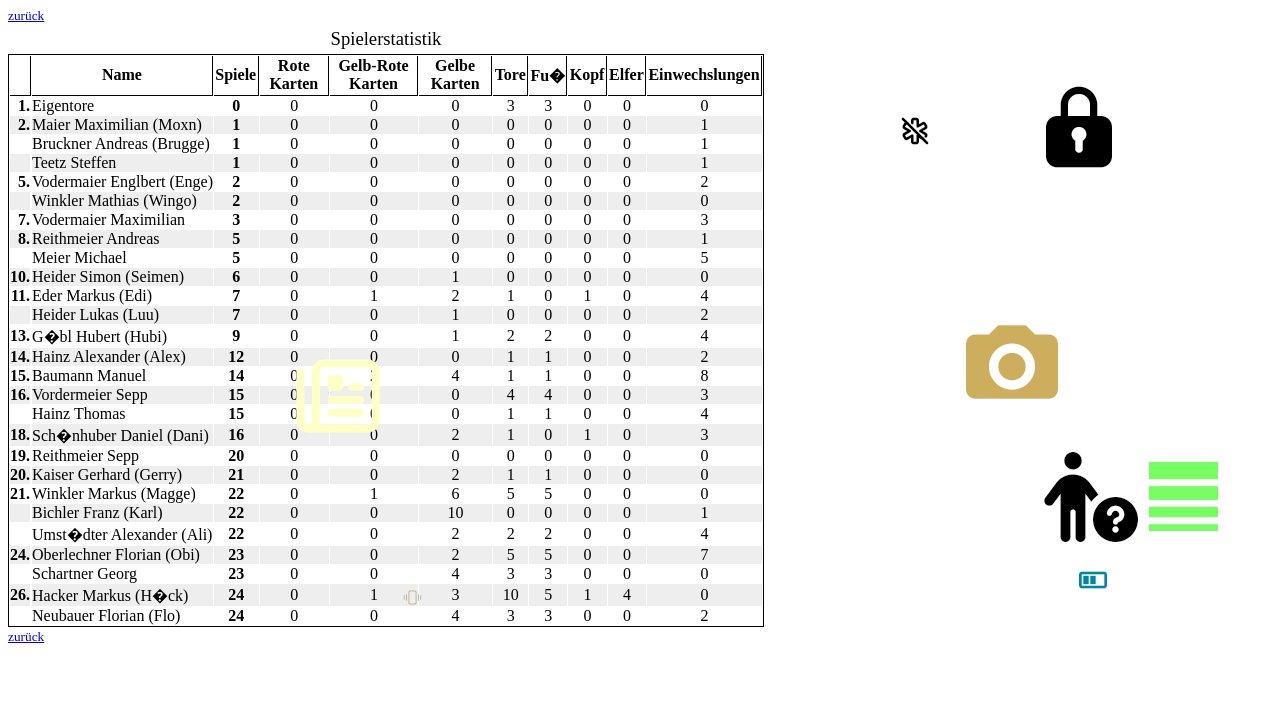 The height and width of the screenshot is (720, 1280). I want to click on take a photo, so click(1012, 362).